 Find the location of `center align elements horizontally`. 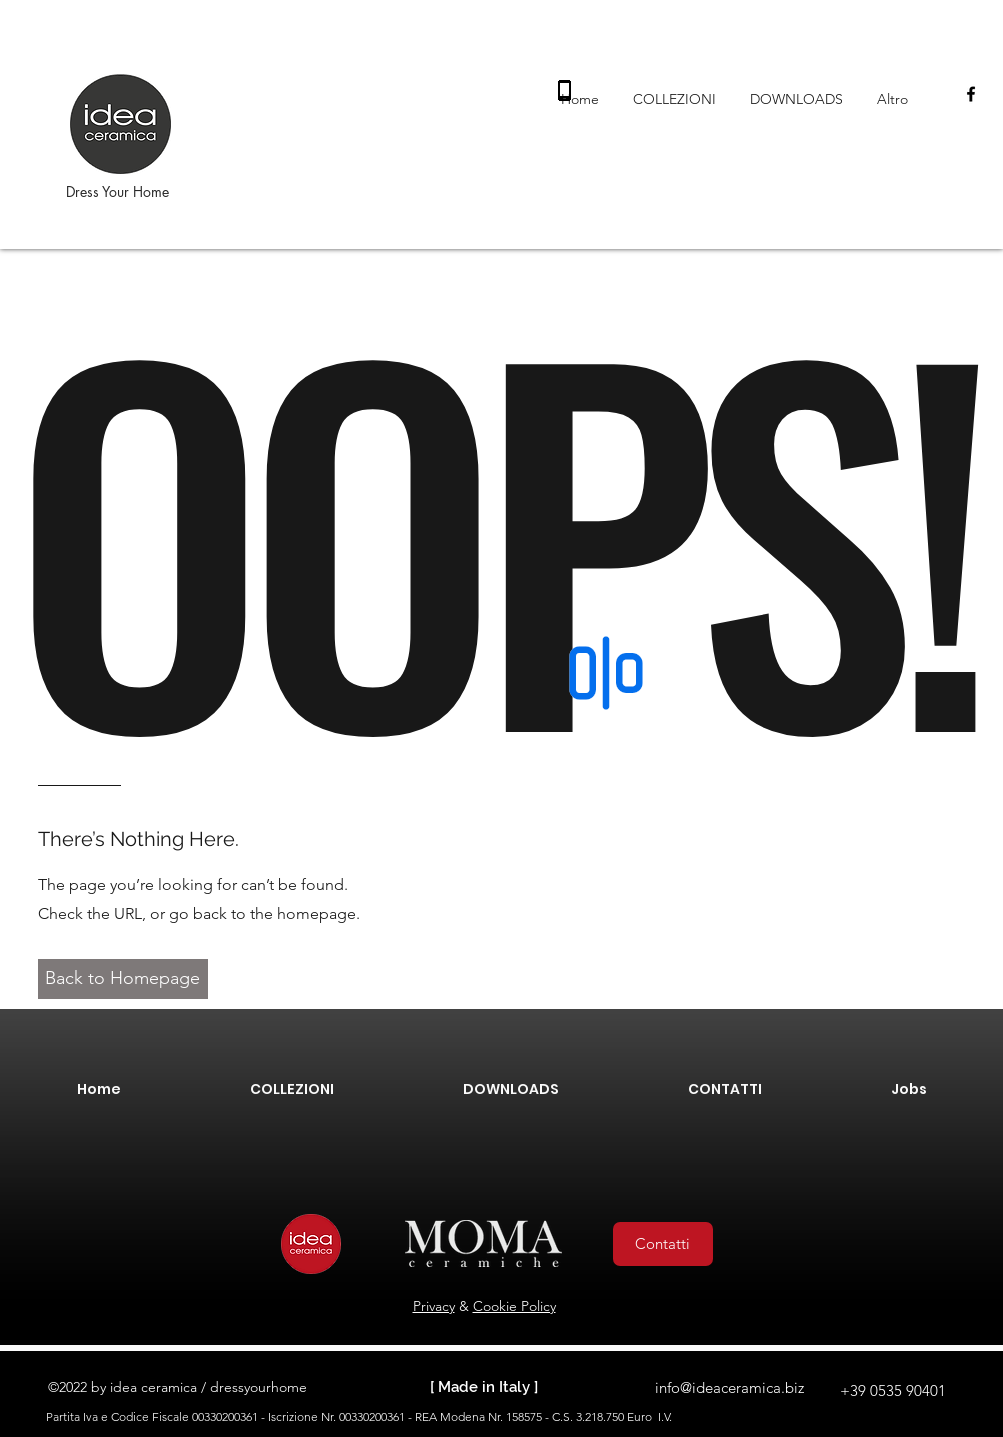

center align elements horizontally is located at coordinates (606, 673).